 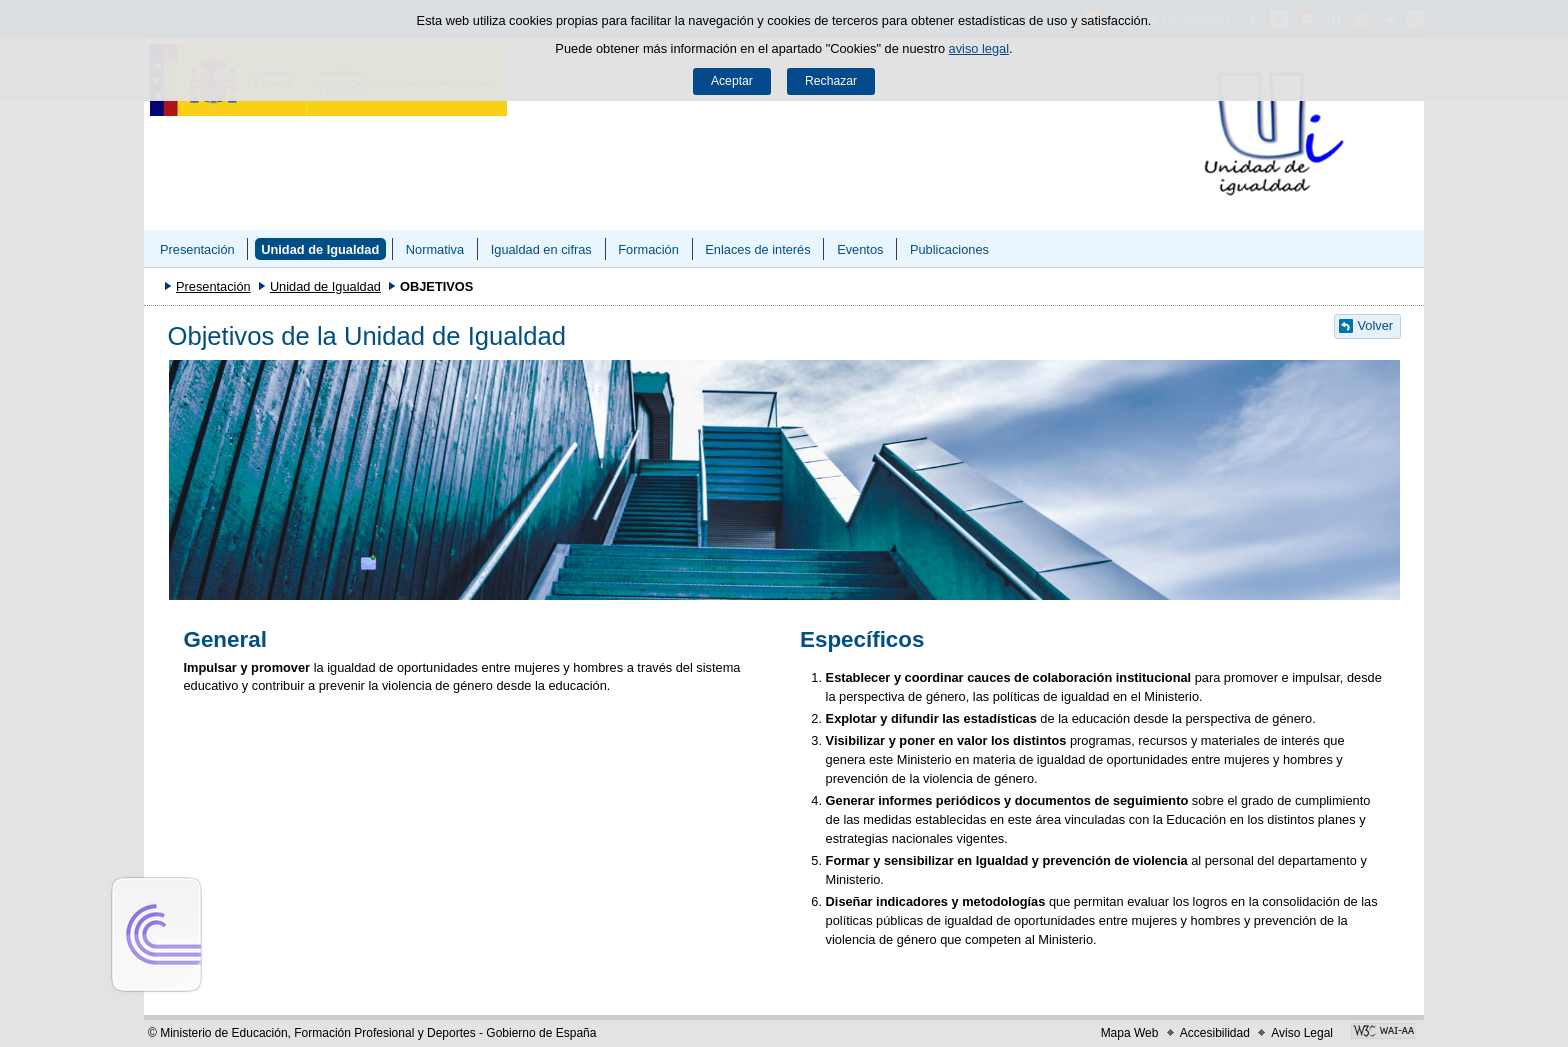 What do you see at coordinates (368, 563) in the screenshot?
I see `message sent successfully` at bounding box center [368, 563].